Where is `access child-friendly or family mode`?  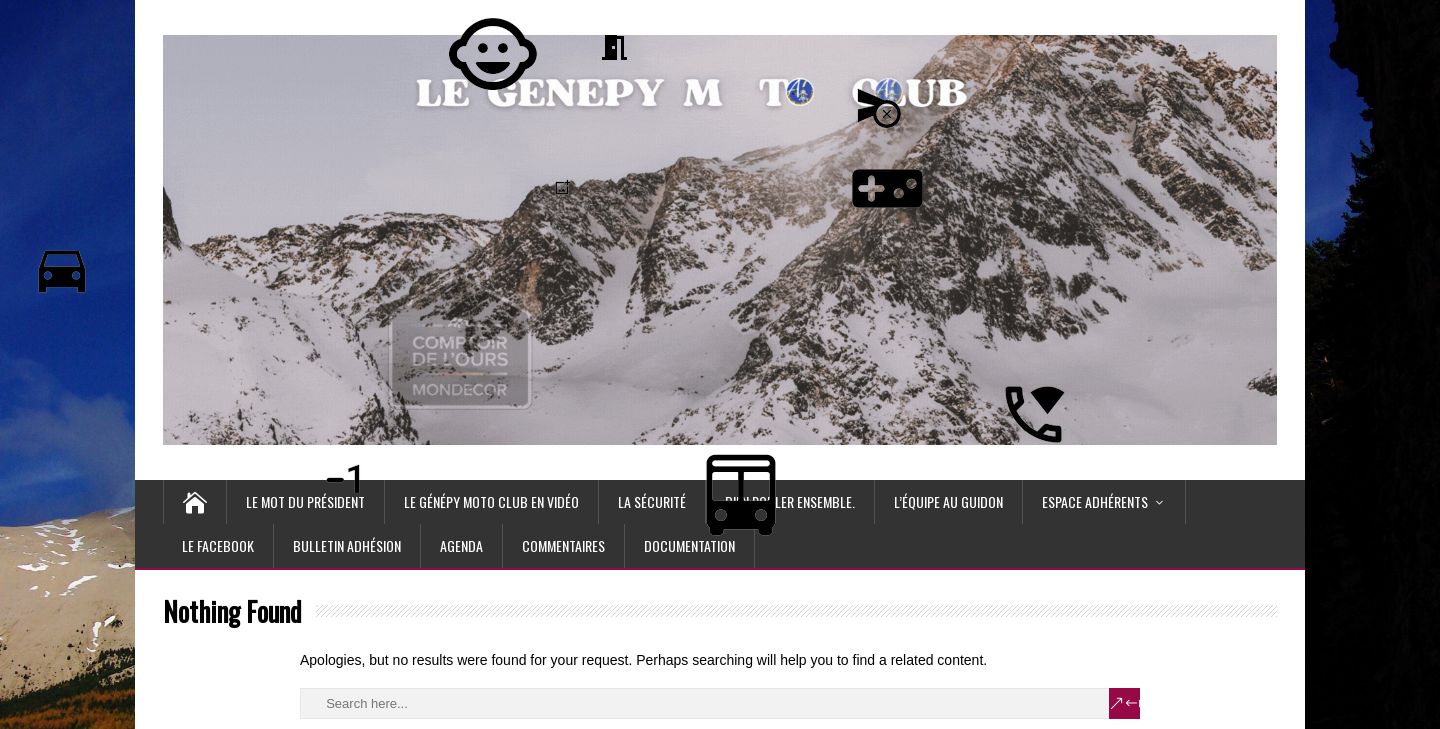 access child-friendly or family mode is located at coordinates (493, 54).